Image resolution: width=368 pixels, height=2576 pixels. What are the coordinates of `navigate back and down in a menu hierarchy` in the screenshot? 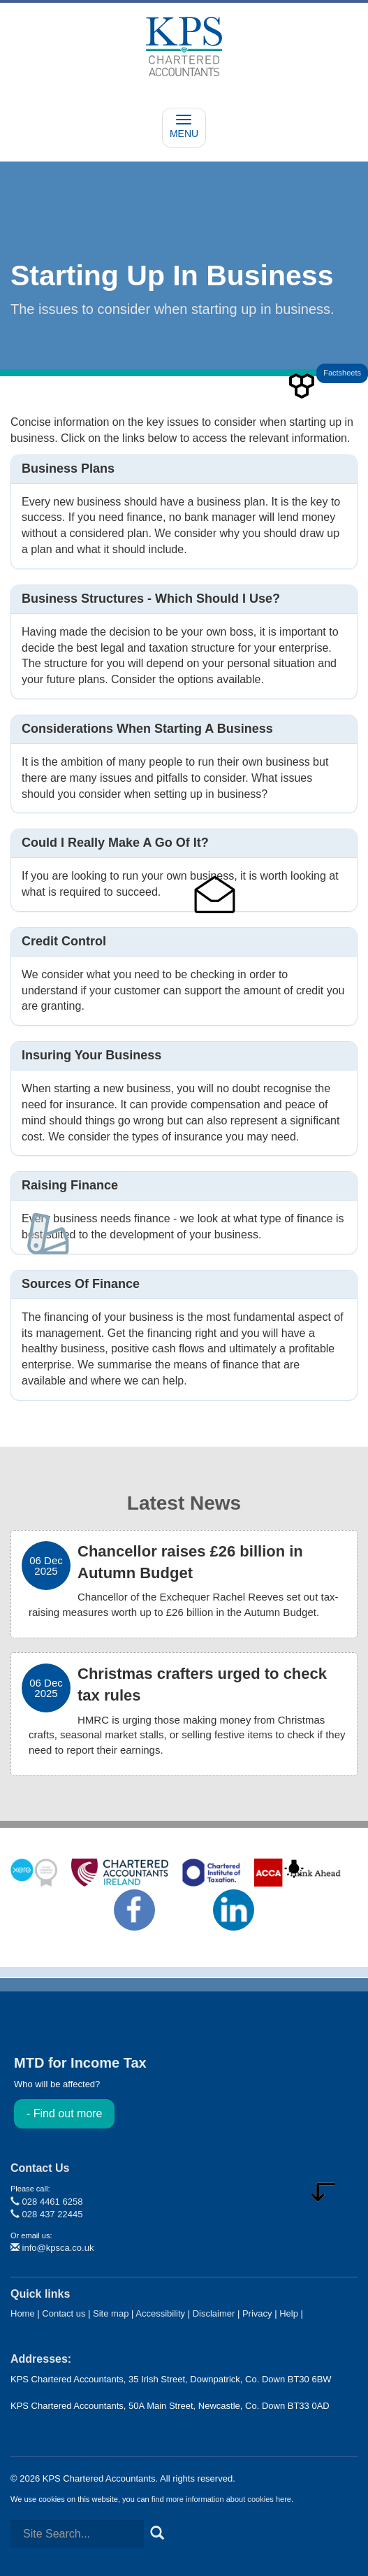 It's located at (322, 2190).